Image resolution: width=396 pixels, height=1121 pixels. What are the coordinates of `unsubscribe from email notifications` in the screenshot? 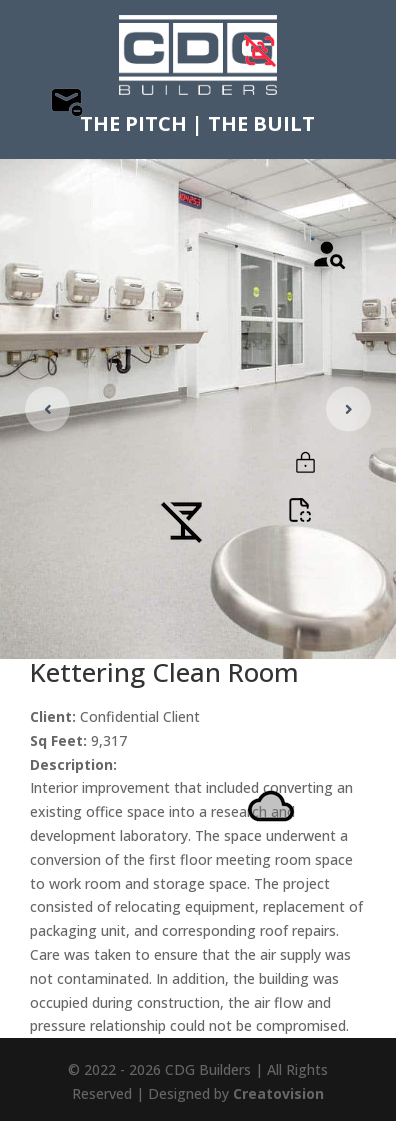 It's located at (66, 103).